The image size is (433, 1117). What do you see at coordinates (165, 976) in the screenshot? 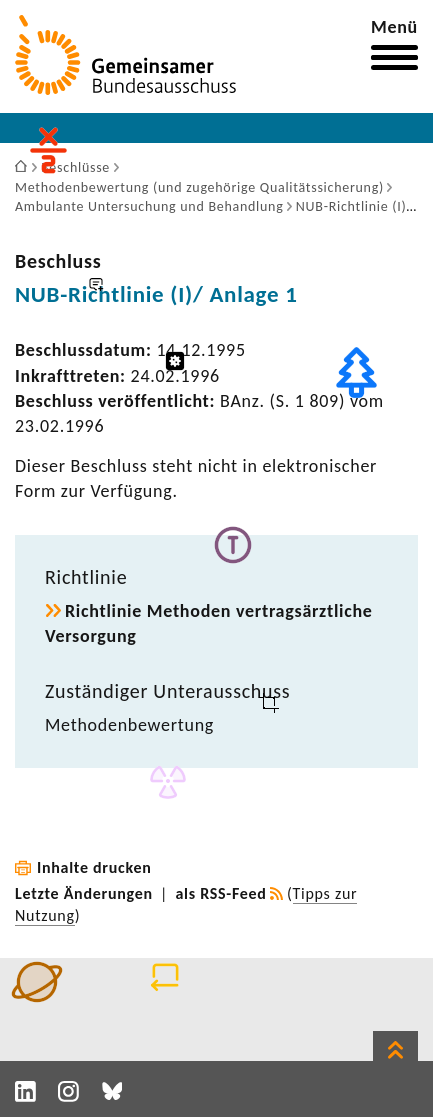
I see `auto-fit content to the left edge` at bounding box center [165, 976].